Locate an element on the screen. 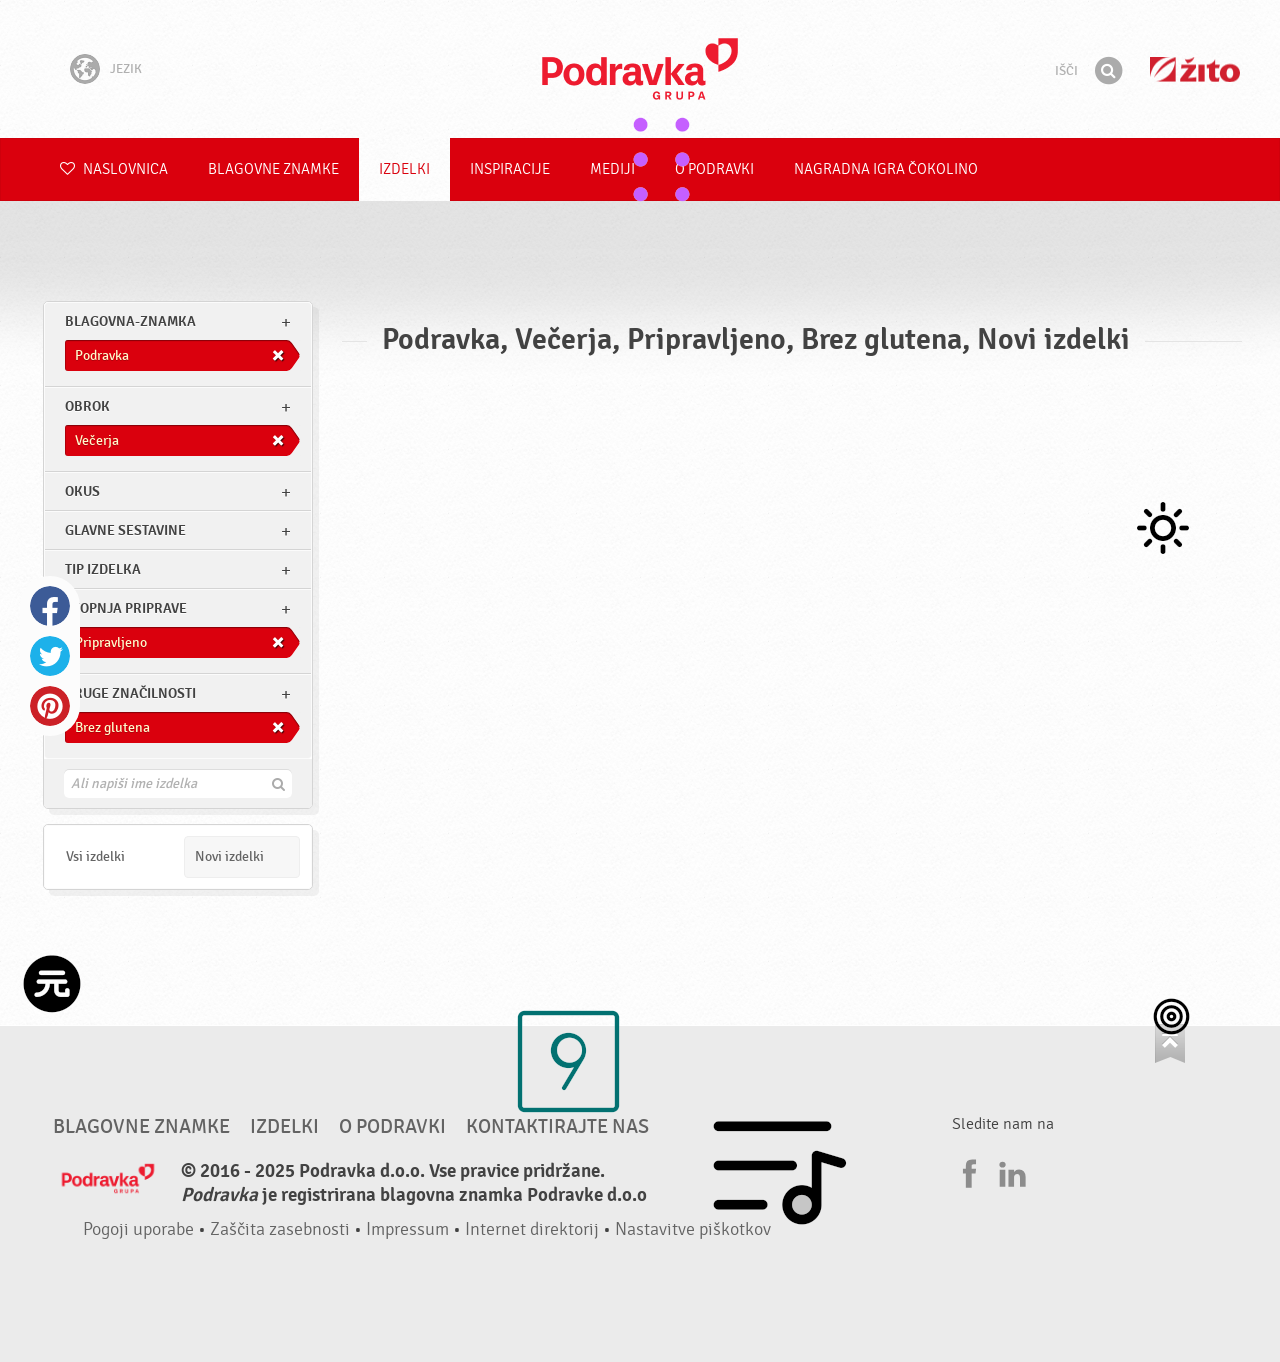  set a goal or target is located at coordinates (1171, 1016).